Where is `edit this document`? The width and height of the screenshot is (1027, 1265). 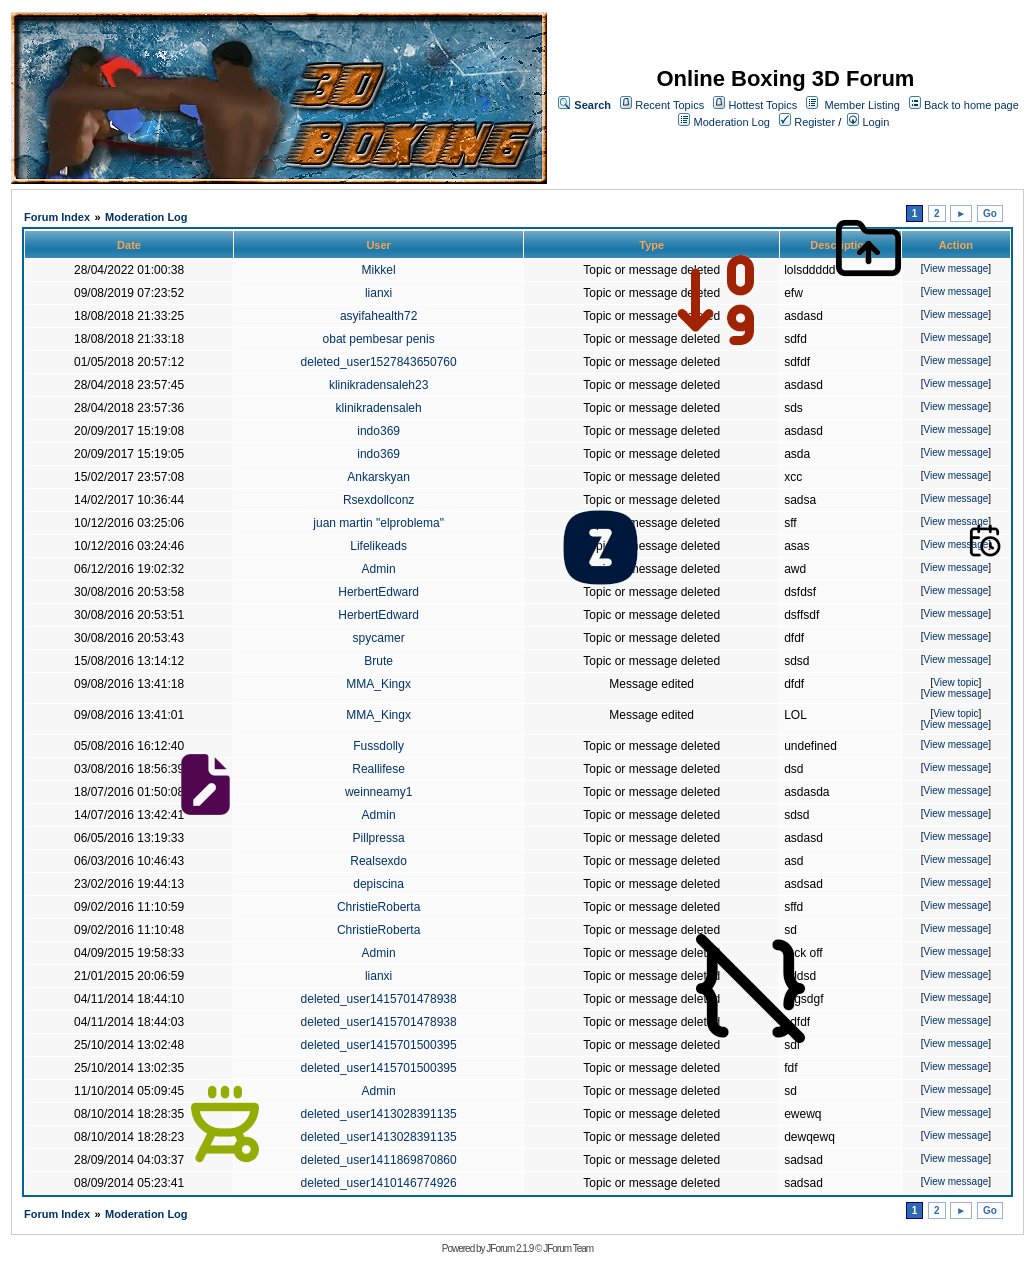 edit this document is located at coordinates (205, 784).